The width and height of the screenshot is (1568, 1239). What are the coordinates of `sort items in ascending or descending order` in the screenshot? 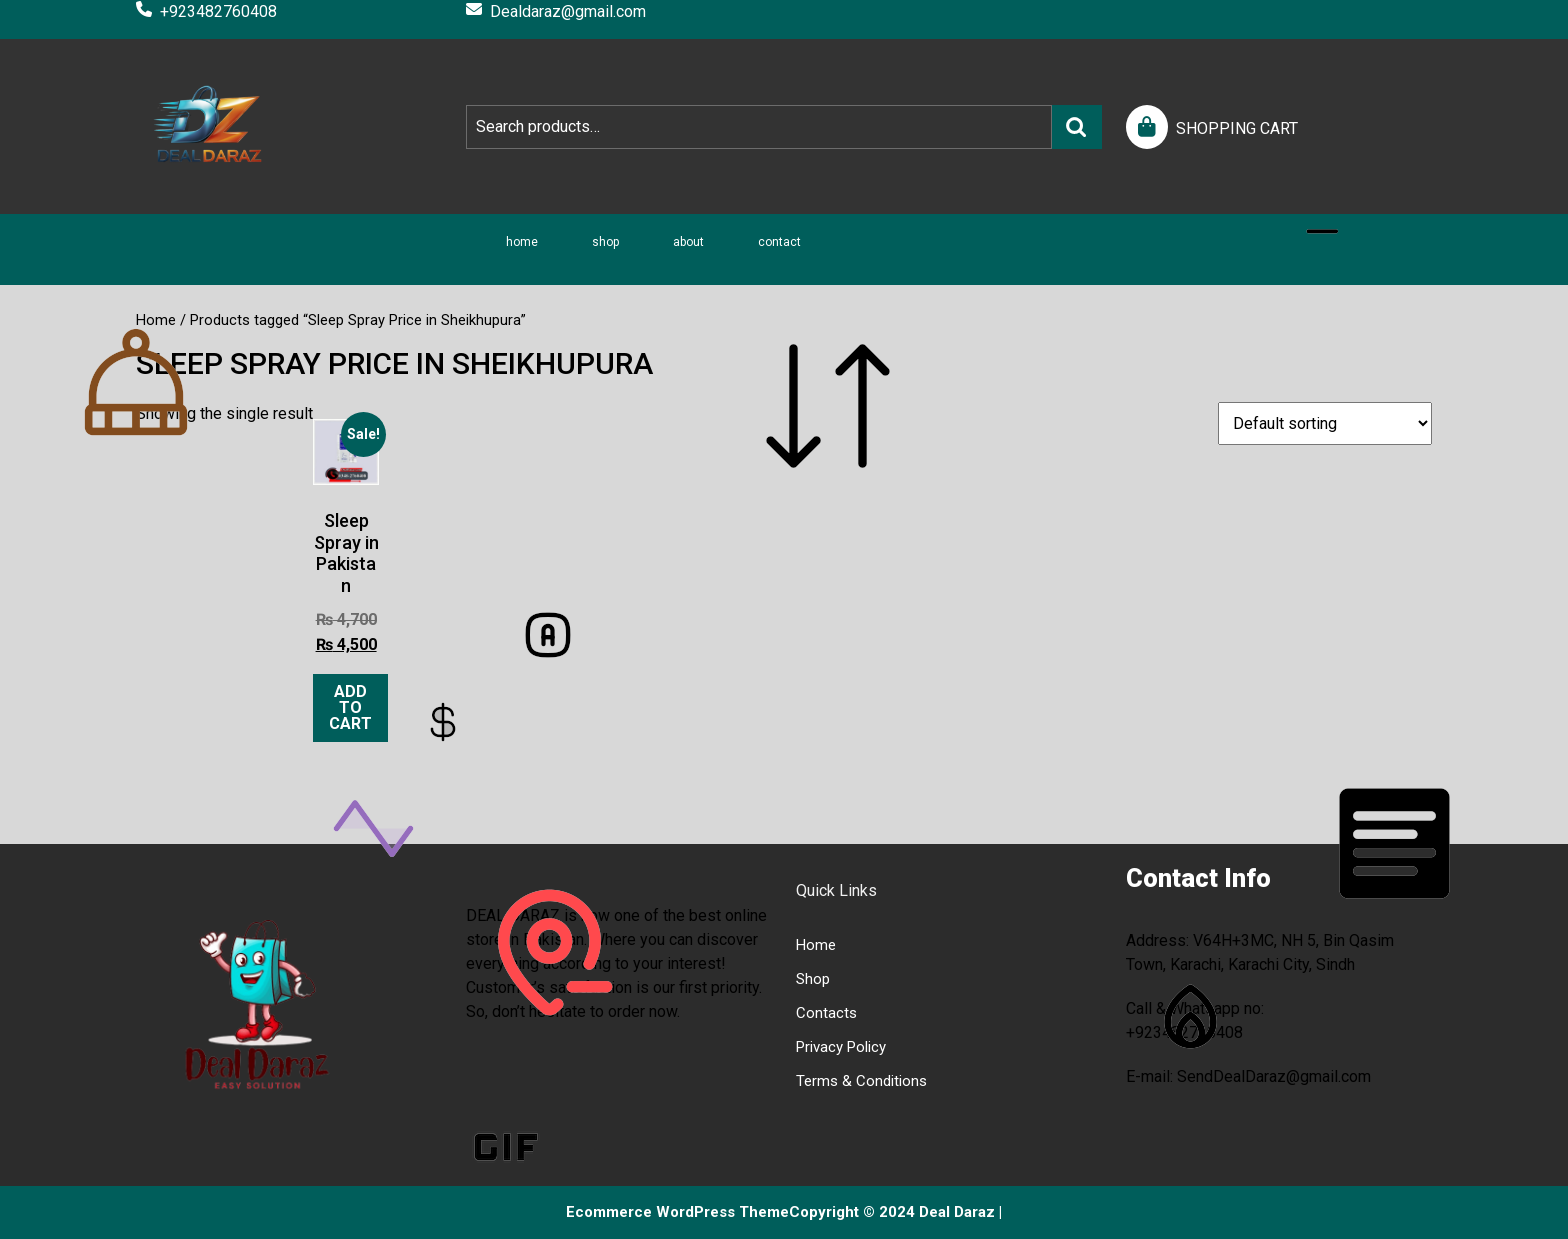 It's located at (828, 406).